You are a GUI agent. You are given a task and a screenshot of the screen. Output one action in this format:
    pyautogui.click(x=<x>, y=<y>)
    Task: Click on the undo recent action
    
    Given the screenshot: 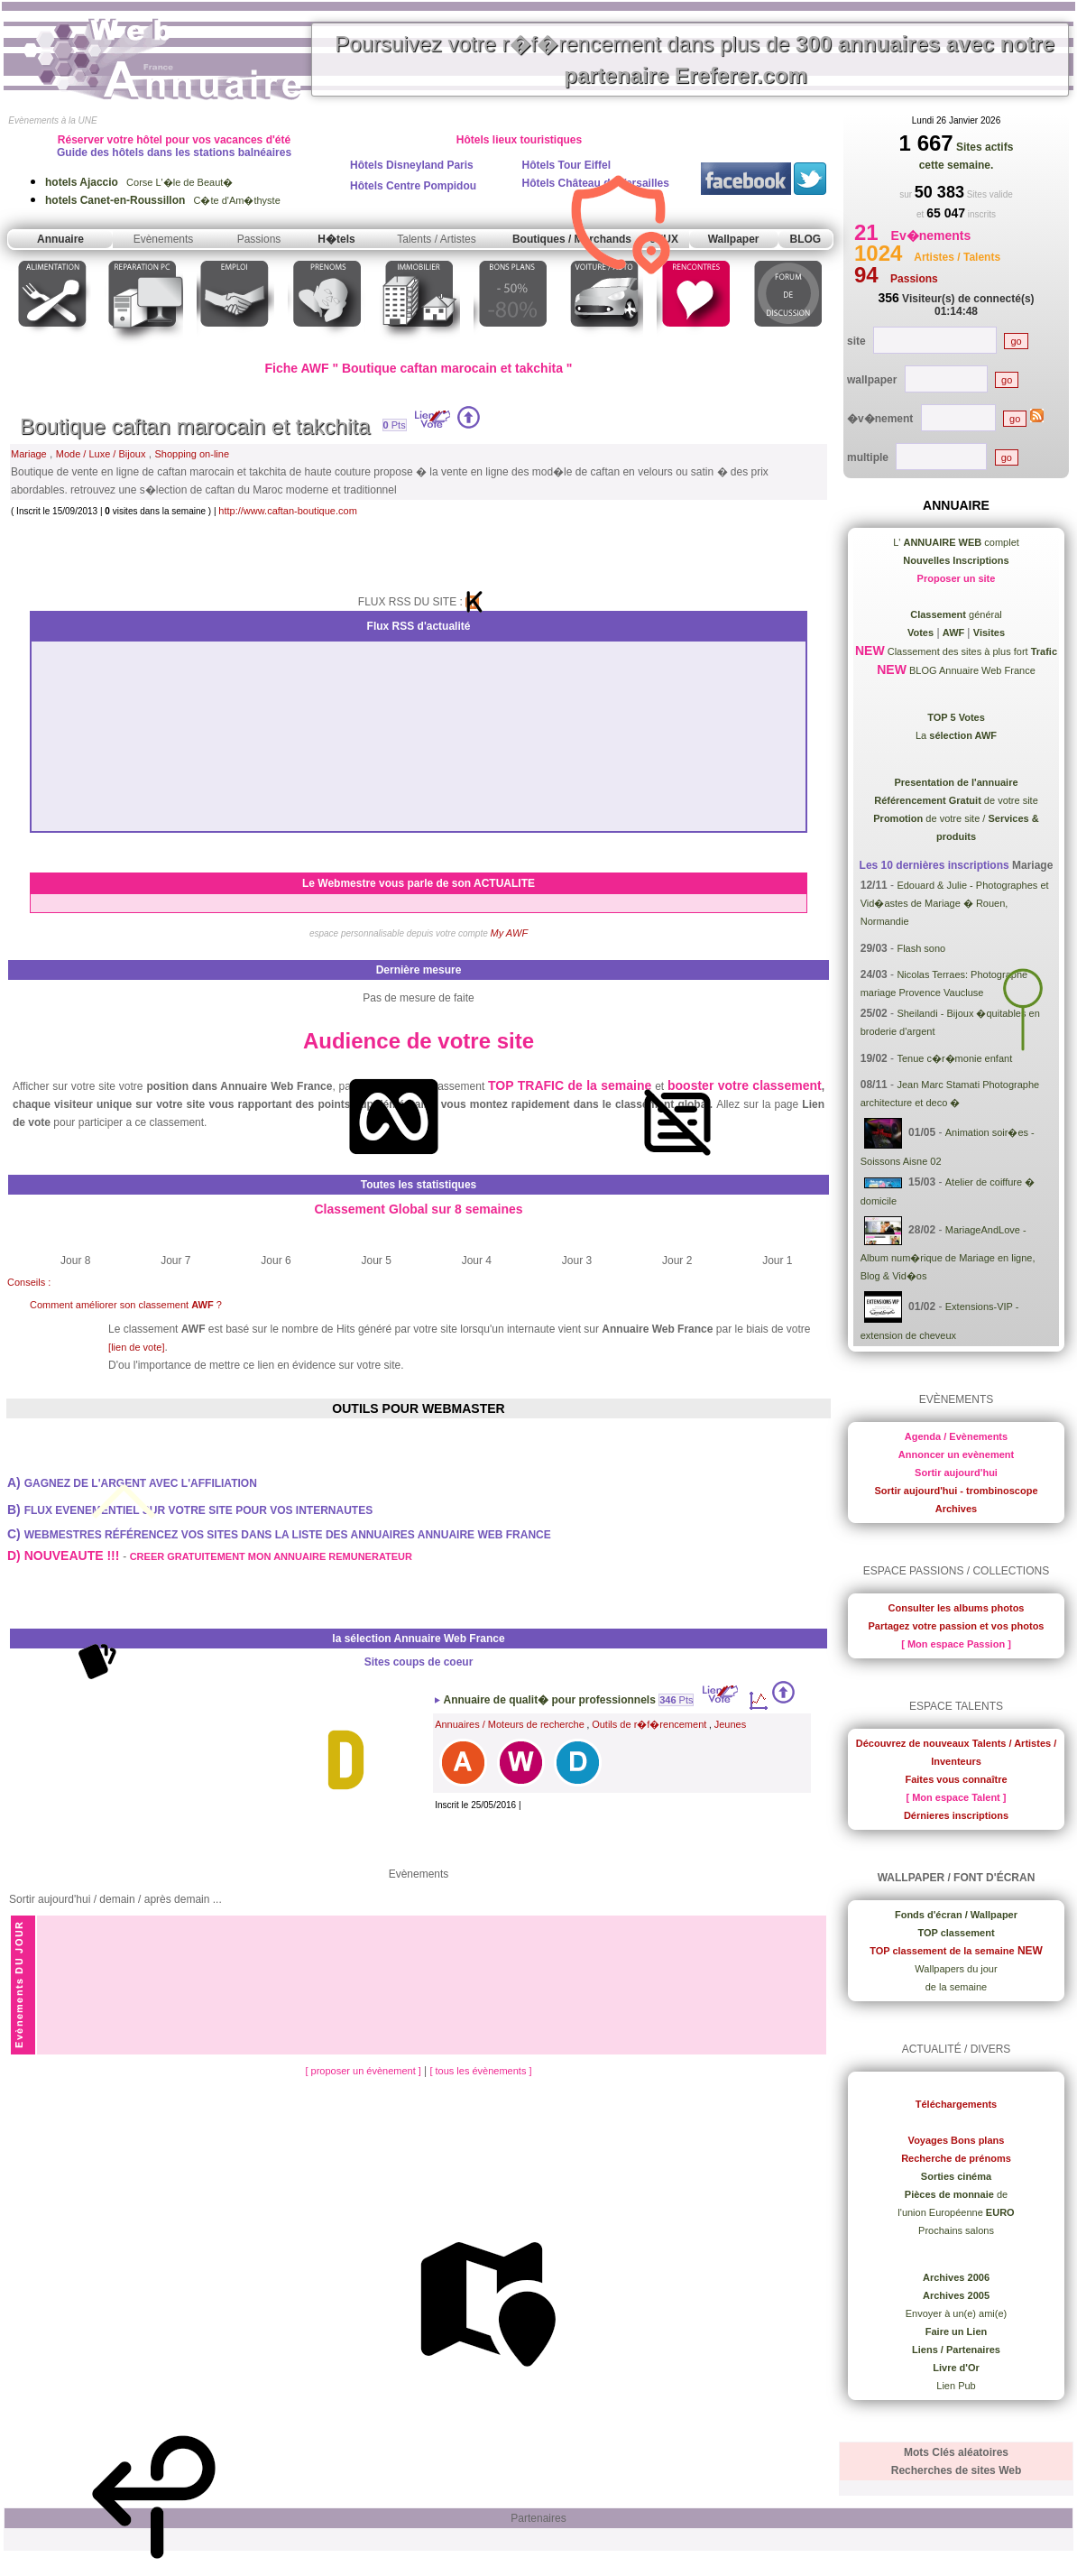 What is the action you would take?
    pyautogui.click(x=151, y=2494)
    